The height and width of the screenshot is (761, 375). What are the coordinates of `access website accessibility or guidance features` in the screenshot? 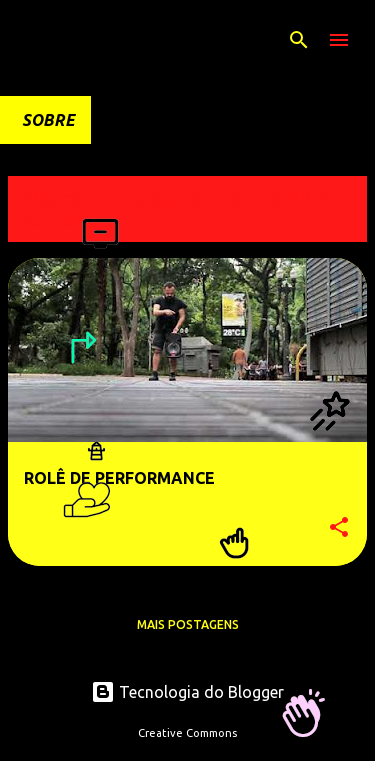 It's located at (96, 451).